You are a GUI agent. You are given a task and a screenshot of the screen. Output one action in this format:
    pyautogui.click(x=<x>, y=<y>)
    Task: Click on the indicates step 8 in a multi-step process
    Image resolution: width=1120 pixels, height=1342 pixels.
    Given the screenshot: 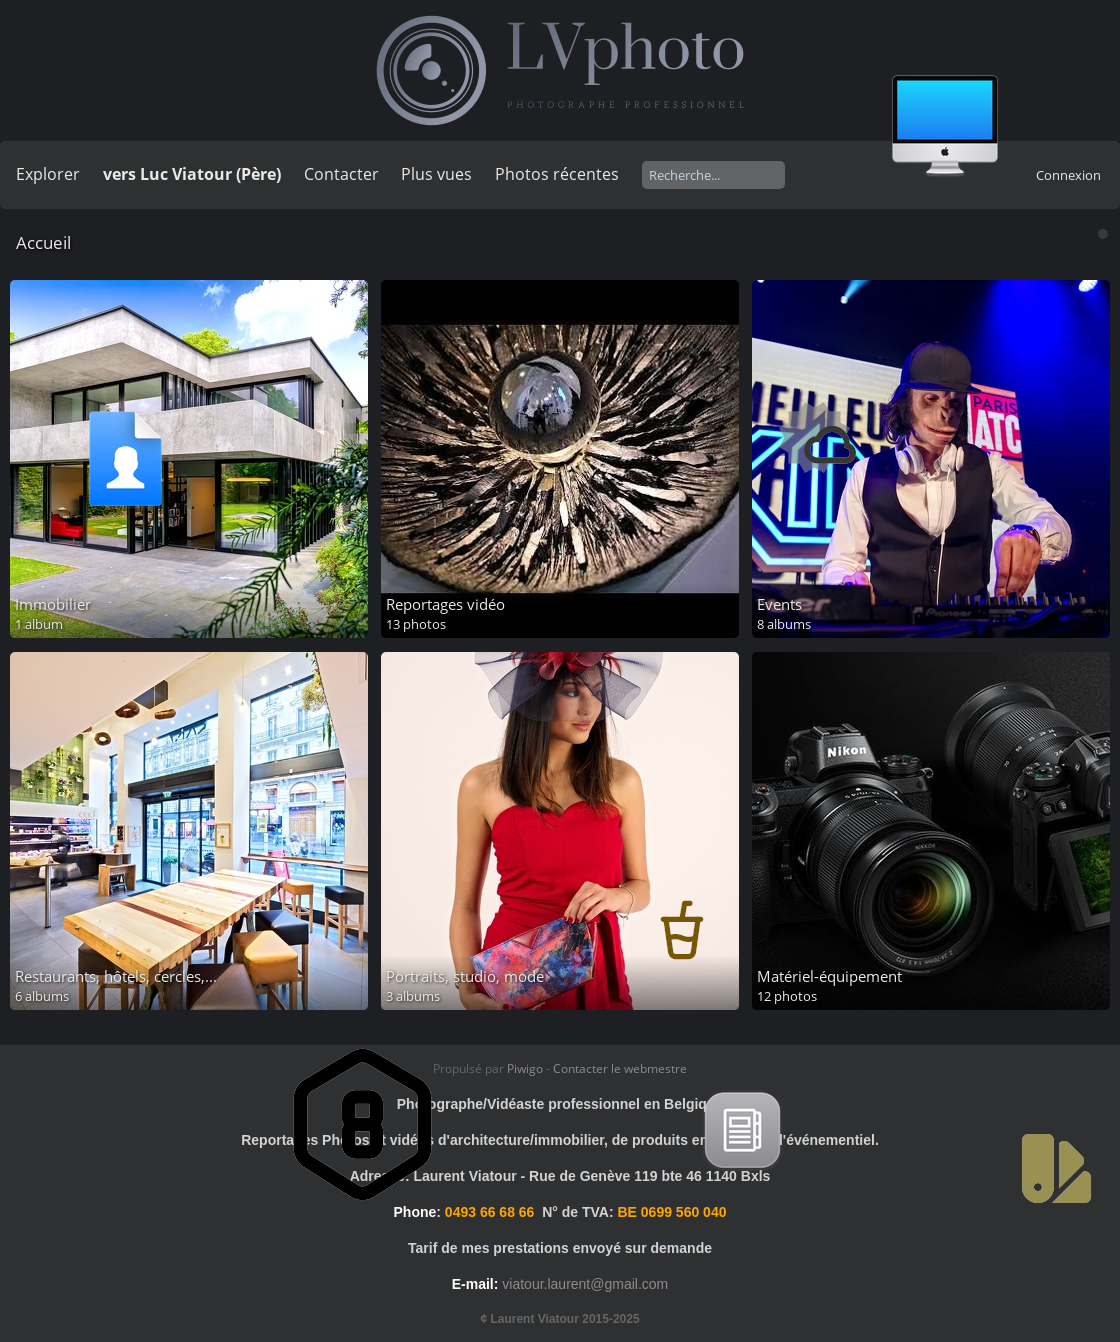 What is the action you would take?
    pyautogui.click(x=362, y=1124)
    